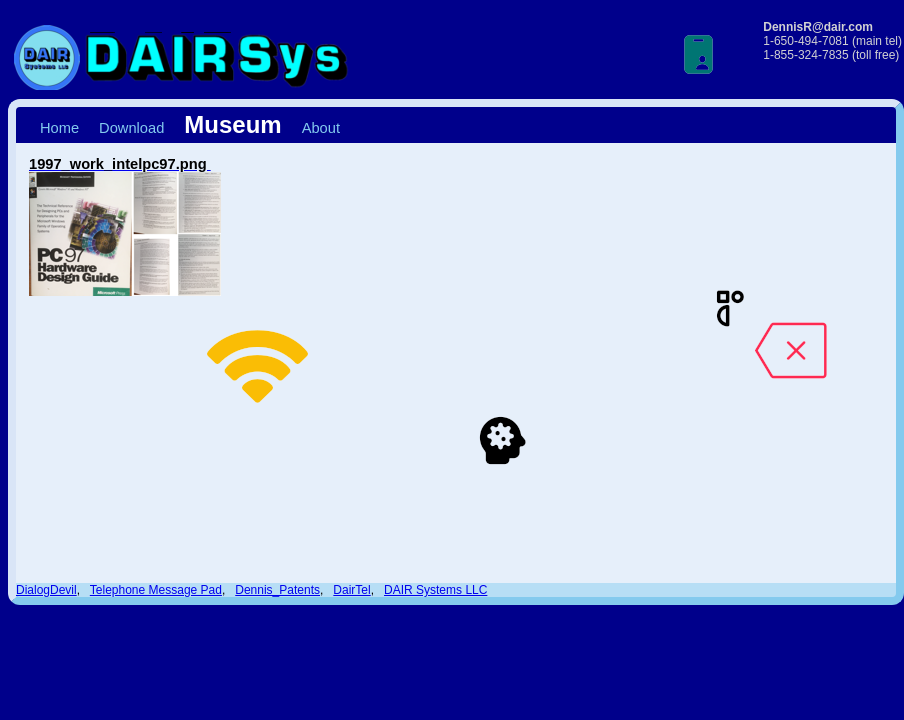  Describe the element at coordinates (503, 440) in the screenshot. I see `indicates a mental health or neurological condition` at that location.